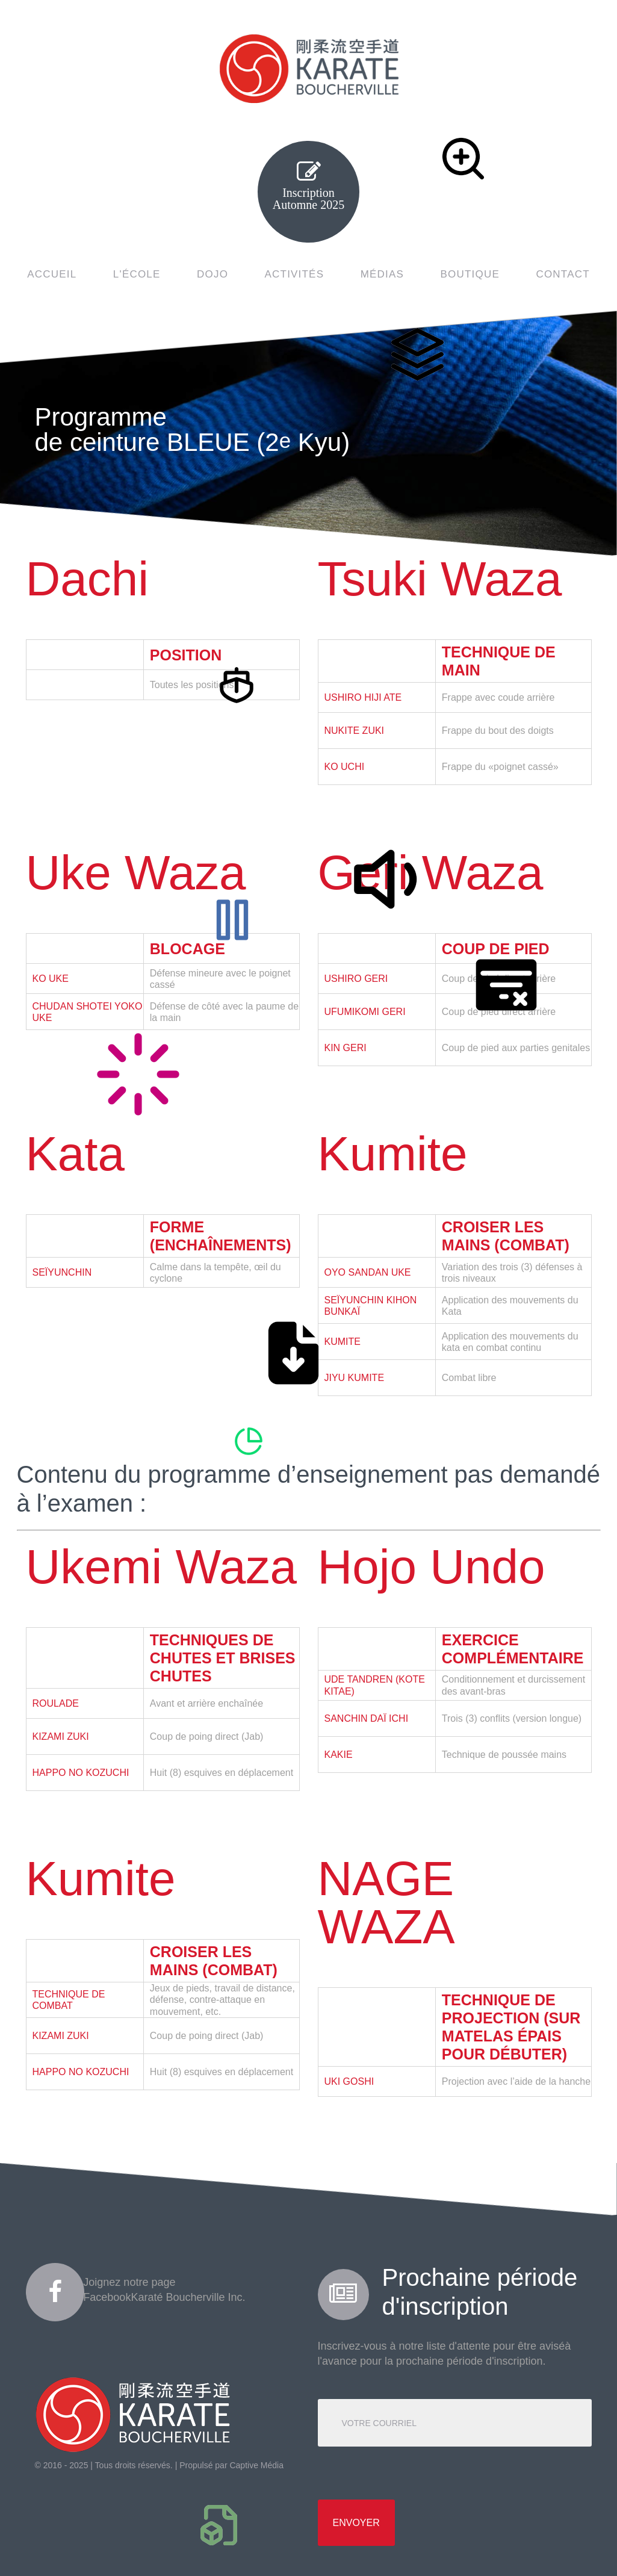  I want to click on view or manage layers, so click(417, 354).